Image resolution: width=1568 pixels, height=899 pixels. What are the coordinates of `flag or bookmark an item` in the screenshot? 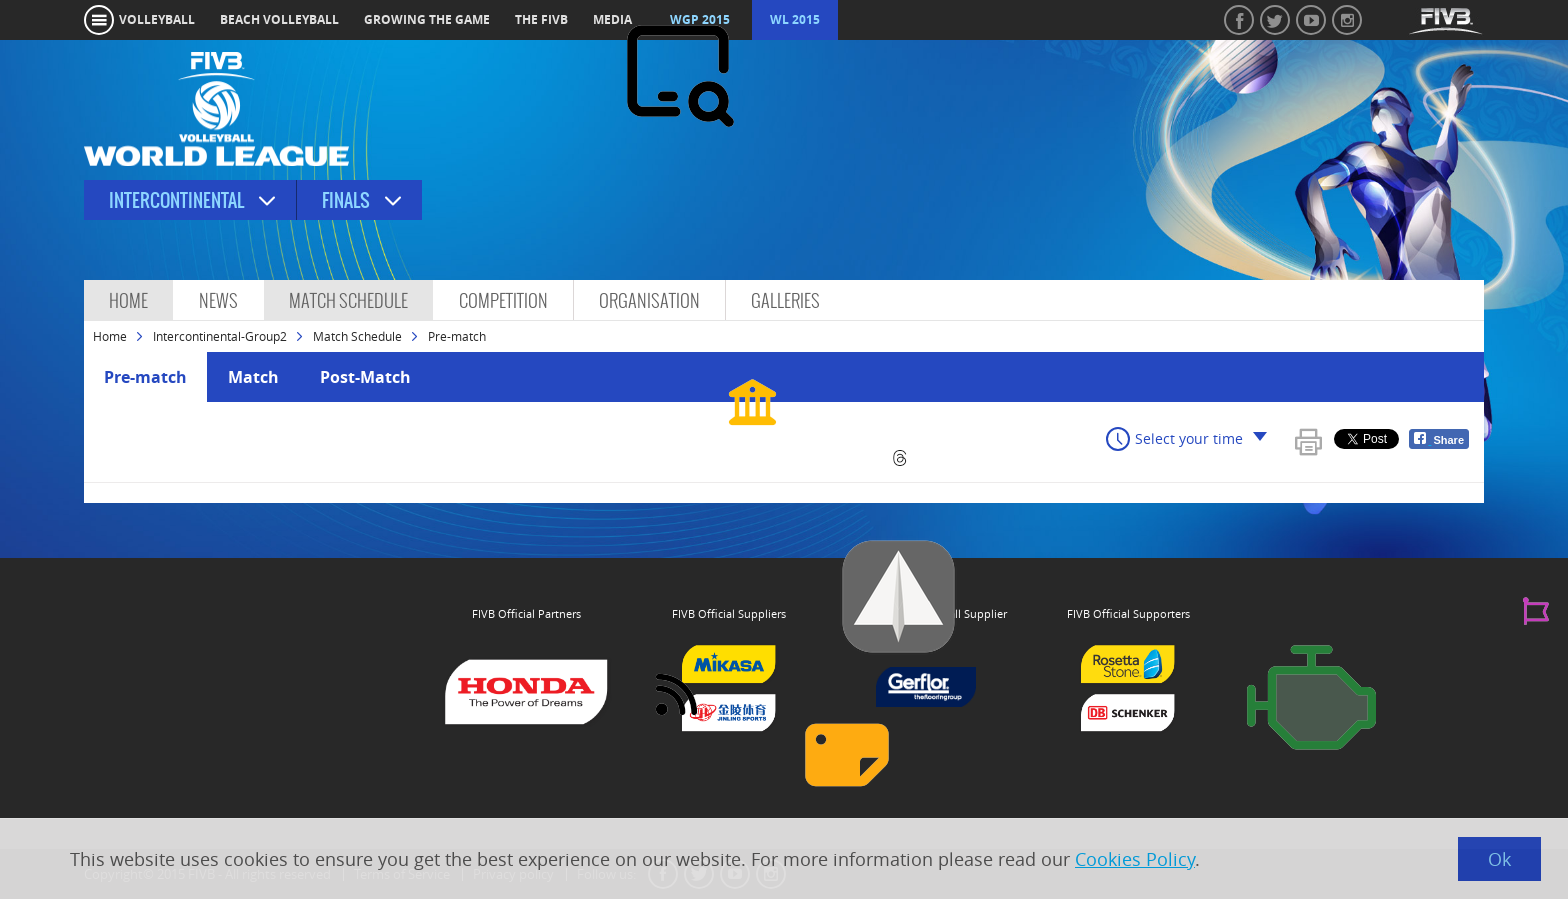 It's located at (1536, 611).